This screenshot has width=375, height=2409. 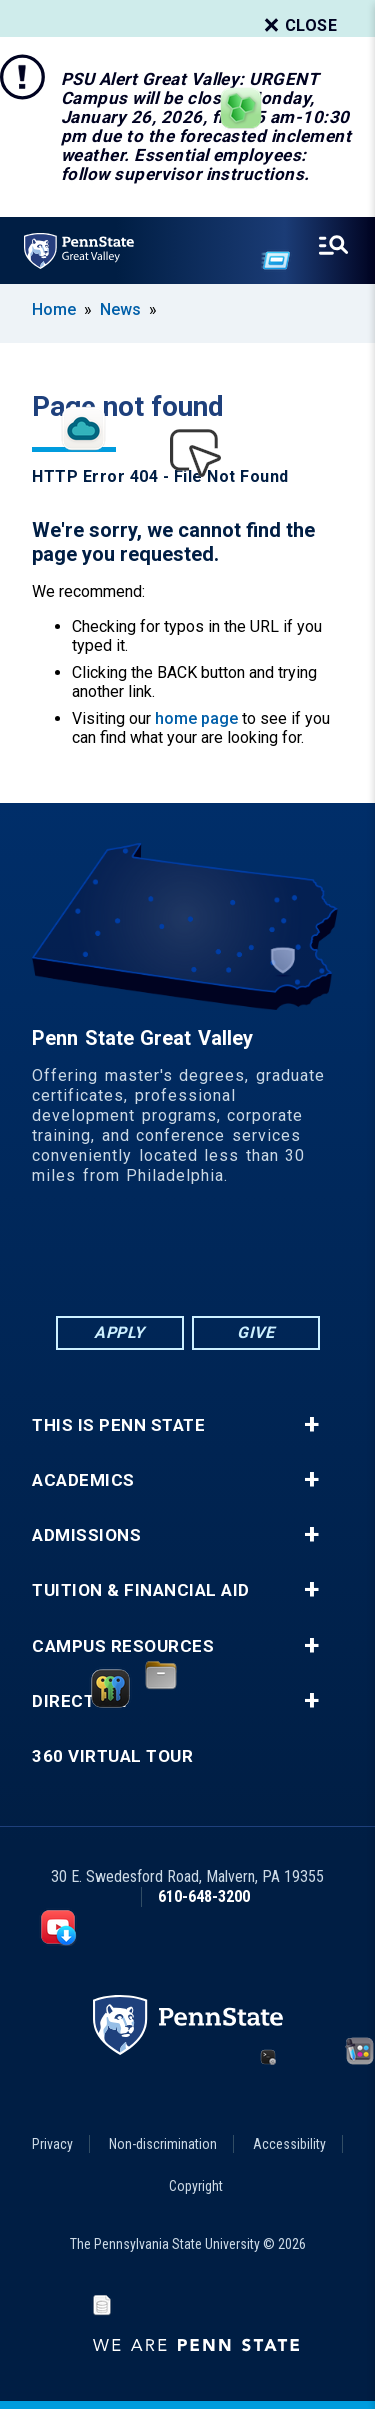 I want to click on download videos from youtube, so click(x=58, y=1927).